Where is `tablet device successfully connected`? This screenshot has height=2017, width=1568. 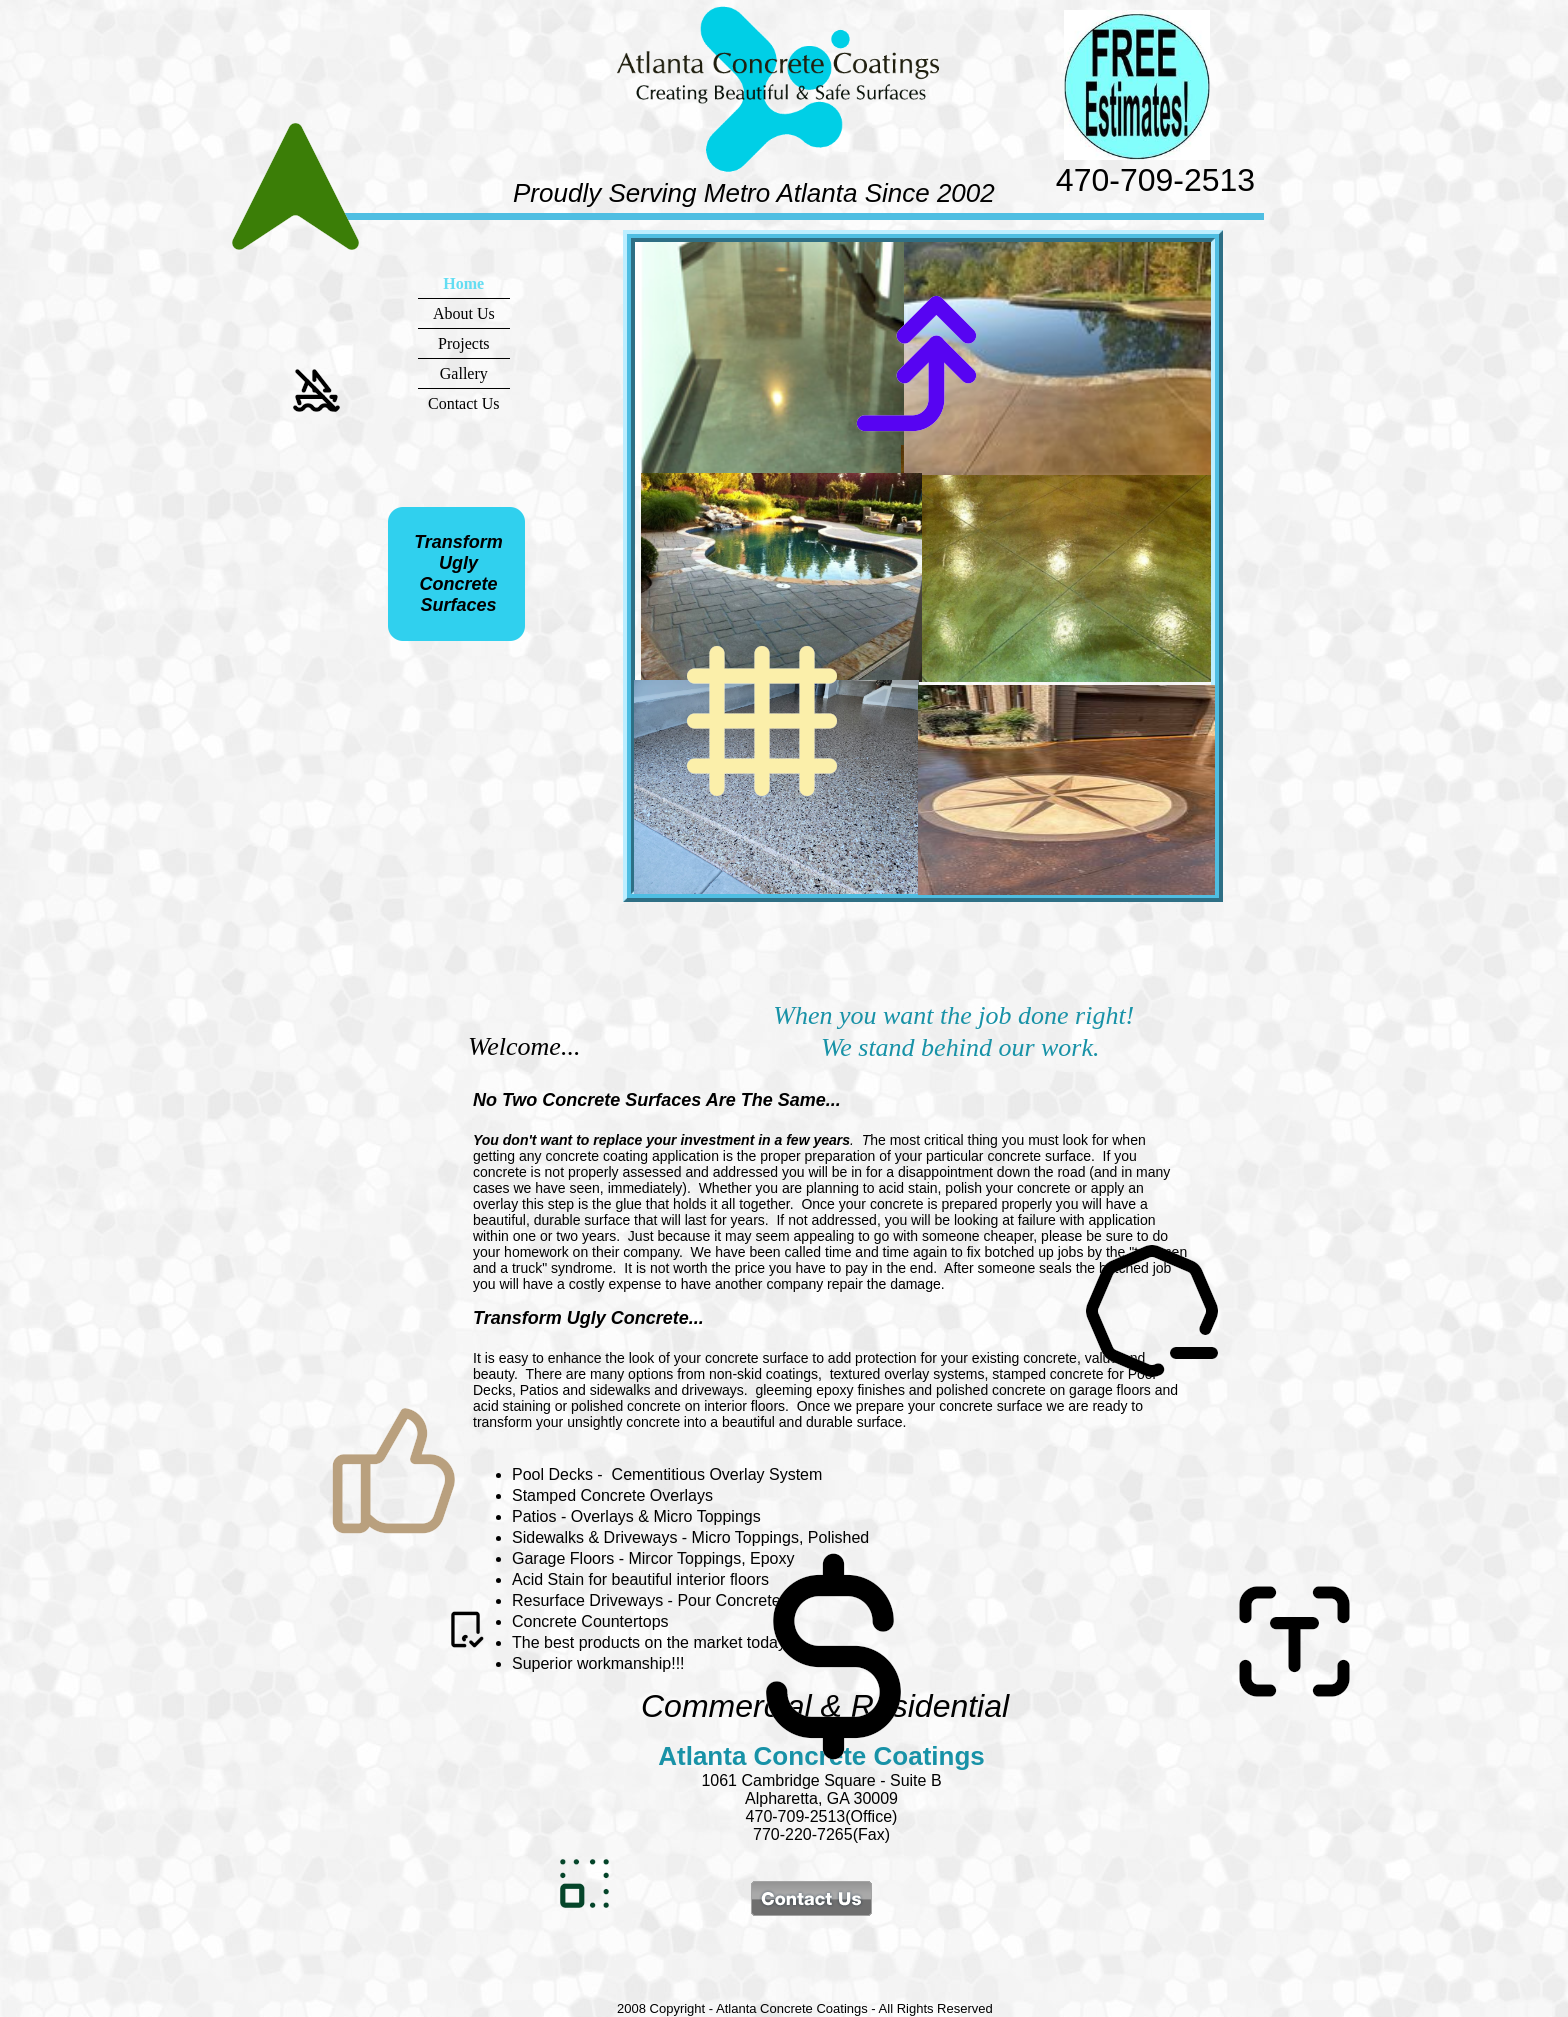 tablet device successfully connected is located at coordinates (465, 1629).